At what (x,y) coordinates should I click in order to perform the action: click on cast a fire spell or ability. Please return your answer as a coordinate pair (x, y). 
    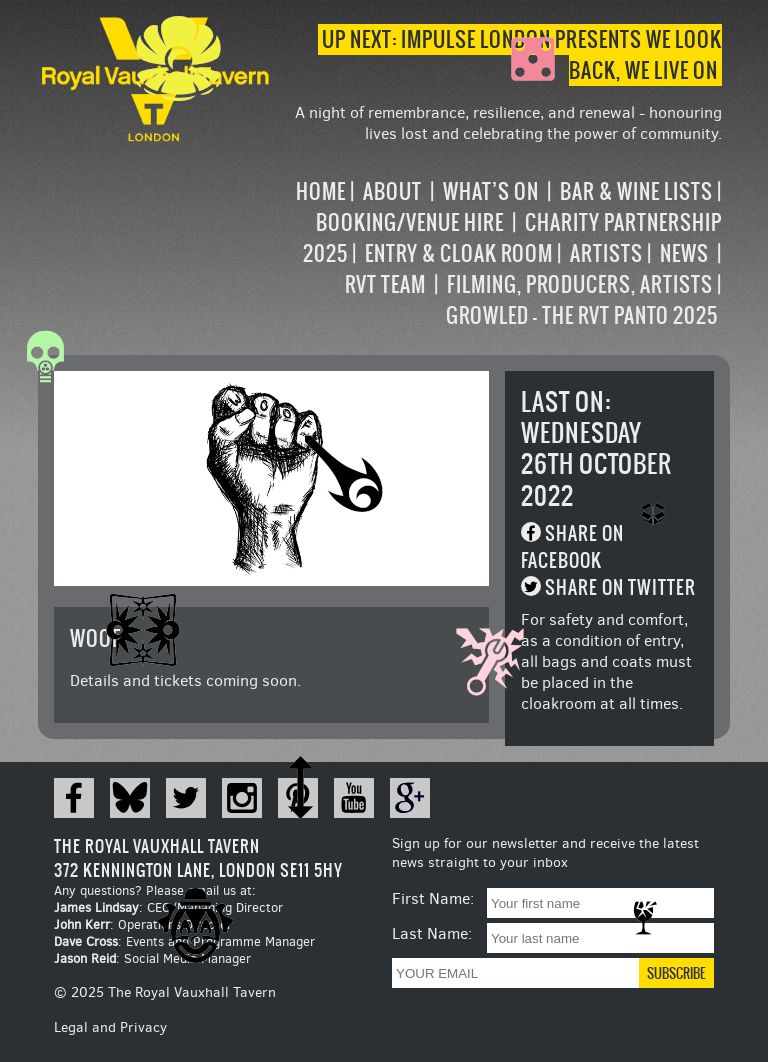
    Looking at the image, I should click on (344, 473).